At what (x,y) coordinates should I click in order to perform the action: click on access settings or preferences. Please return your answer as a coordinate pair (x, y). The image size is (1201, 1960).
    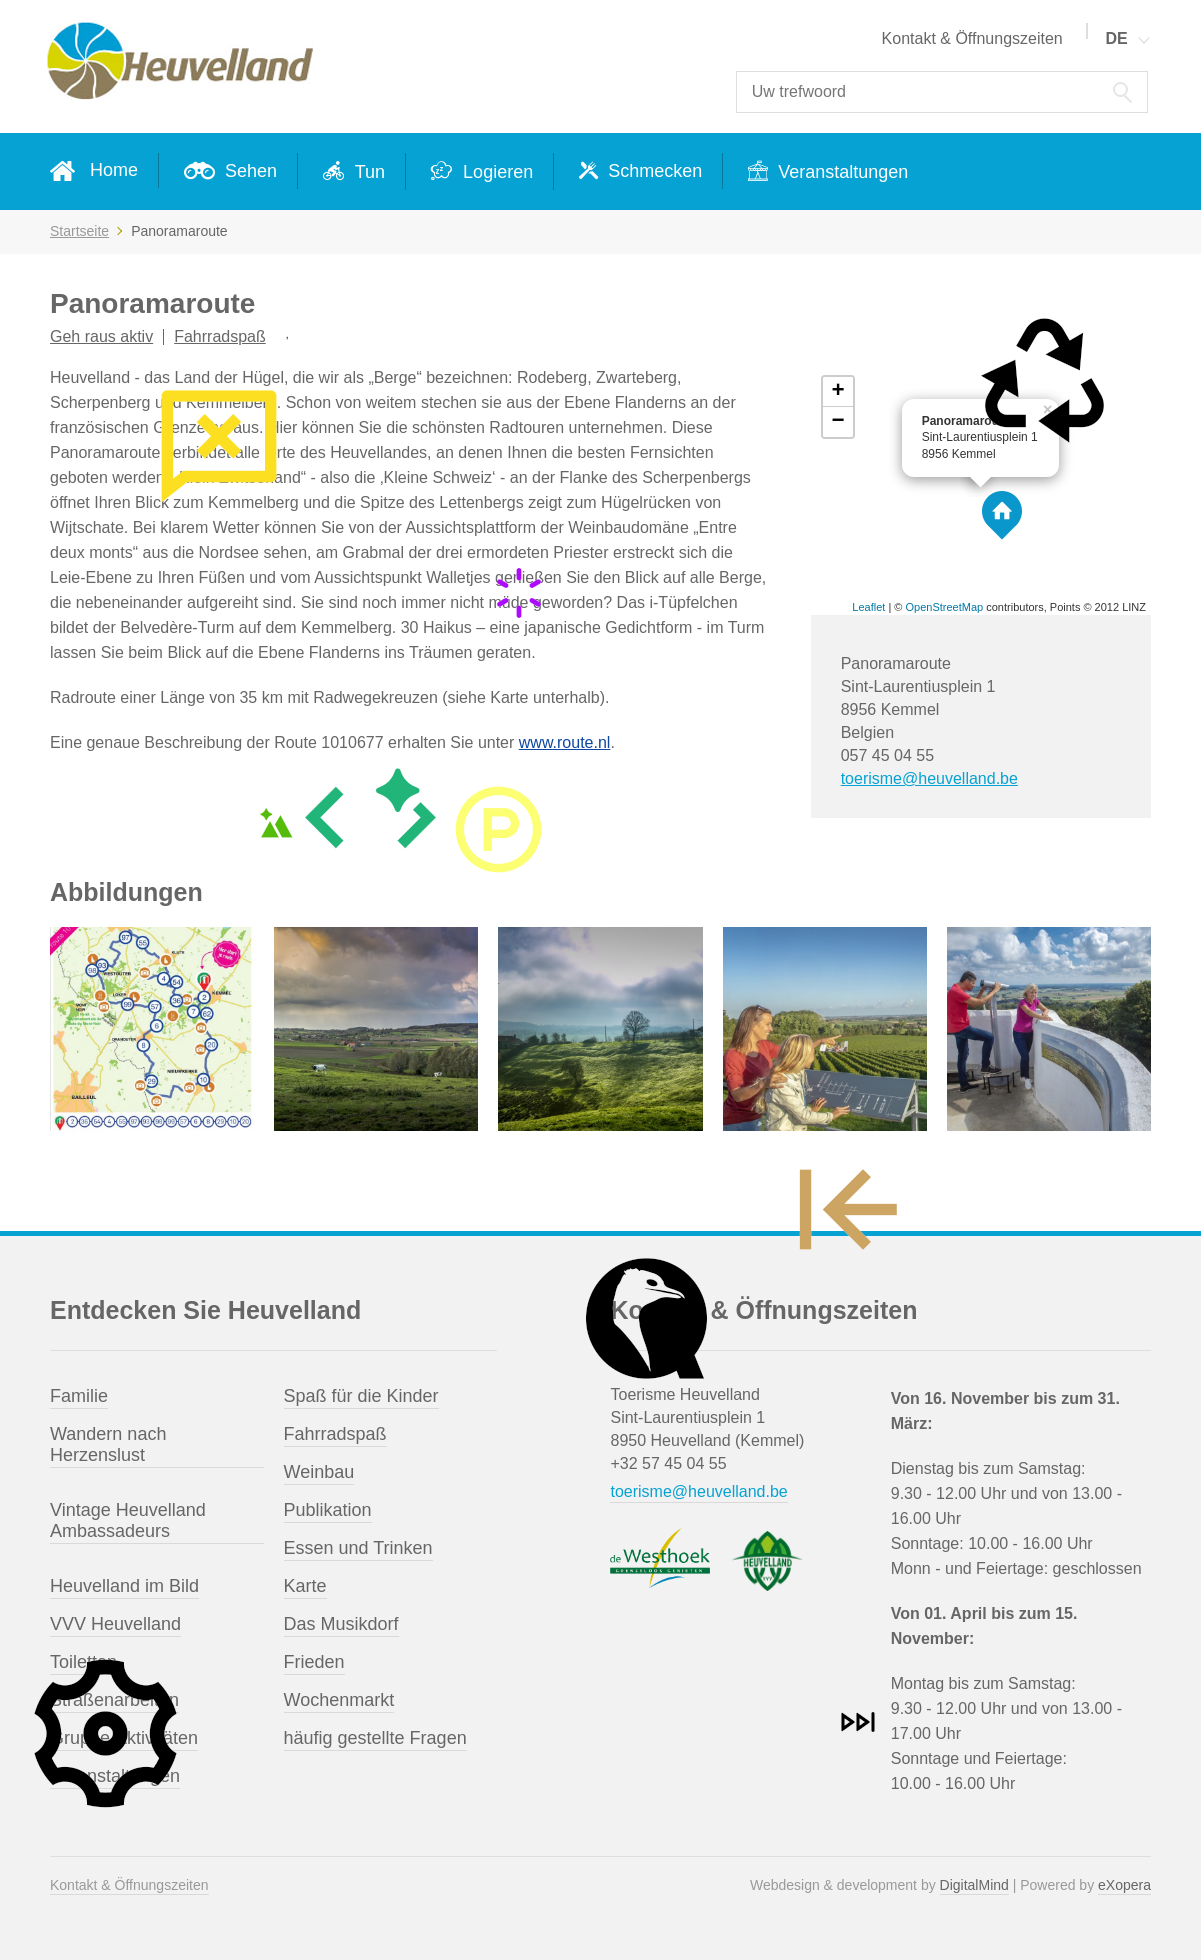
    Looking at the image, I should click on (105, 1733).